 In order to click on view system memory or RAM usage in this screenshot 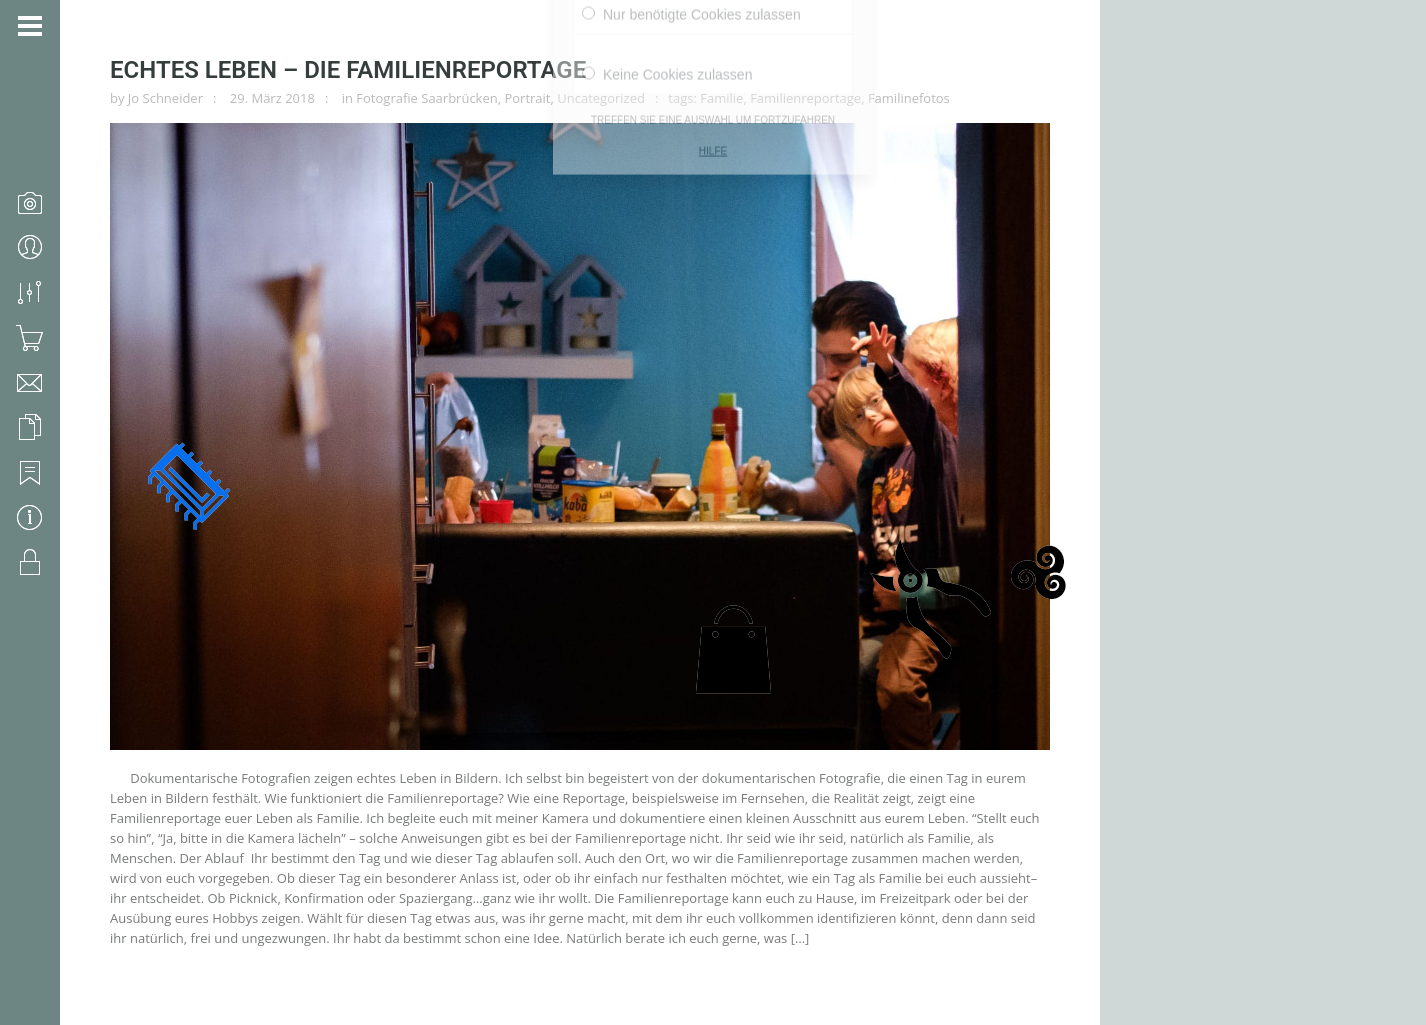, I will do `click(188, 485)`.